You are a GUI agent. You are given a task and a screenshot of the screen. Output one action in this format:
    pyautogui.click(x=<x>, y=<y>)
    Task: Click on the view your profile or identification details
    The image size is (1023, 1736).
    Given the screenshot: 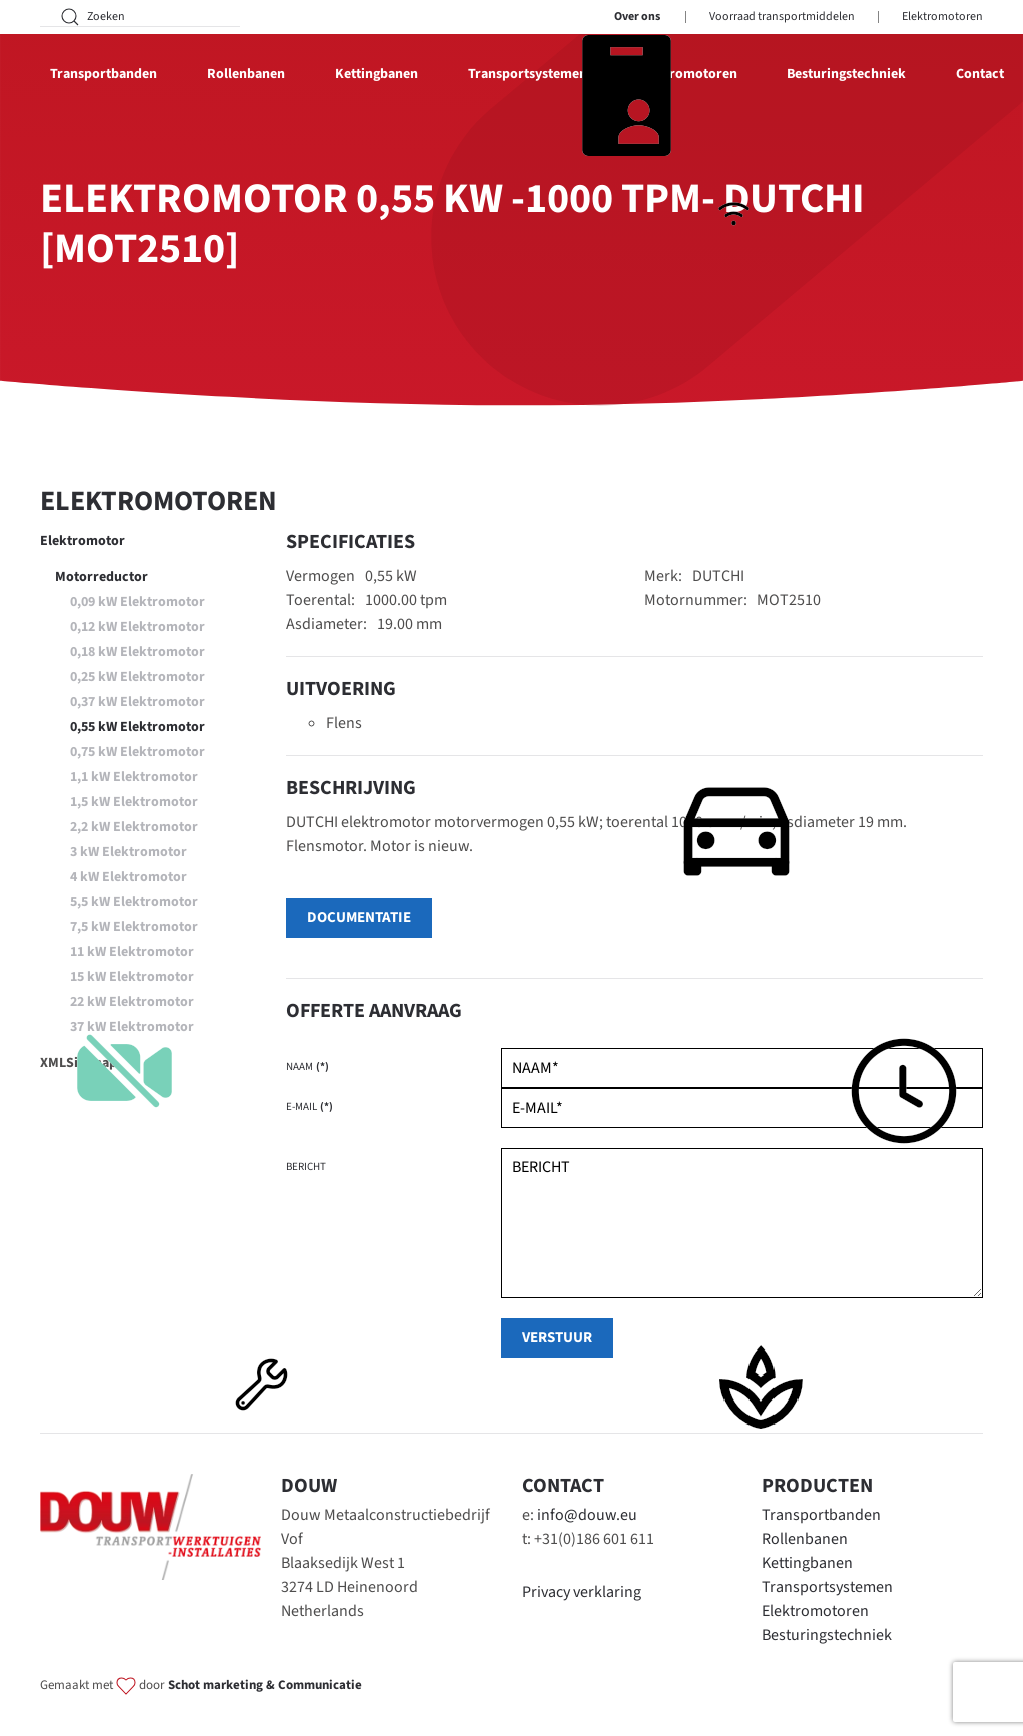 What is the action you would take?
    pyautogui.click(x=626, y=95)
    